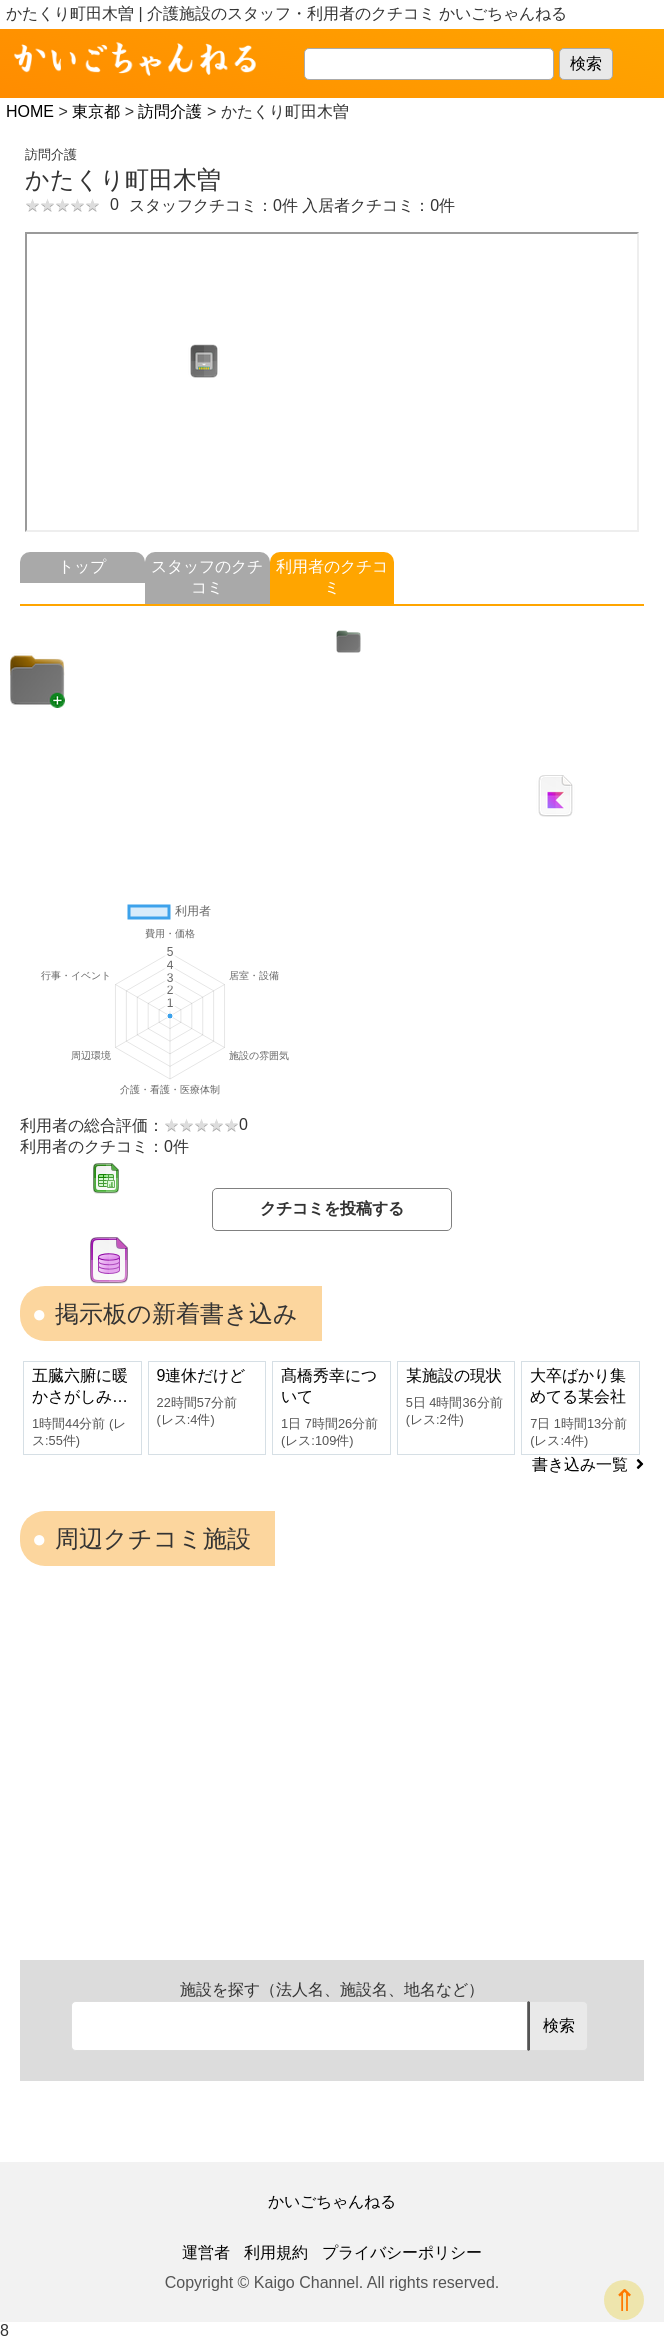 The width and height of the screenshot is (664, 2340). What do you see at coordinates (106, 1178) in the screenshot?
I see `open a libreoffice calc spreadsheet file` at bounding box center [106, 1178].